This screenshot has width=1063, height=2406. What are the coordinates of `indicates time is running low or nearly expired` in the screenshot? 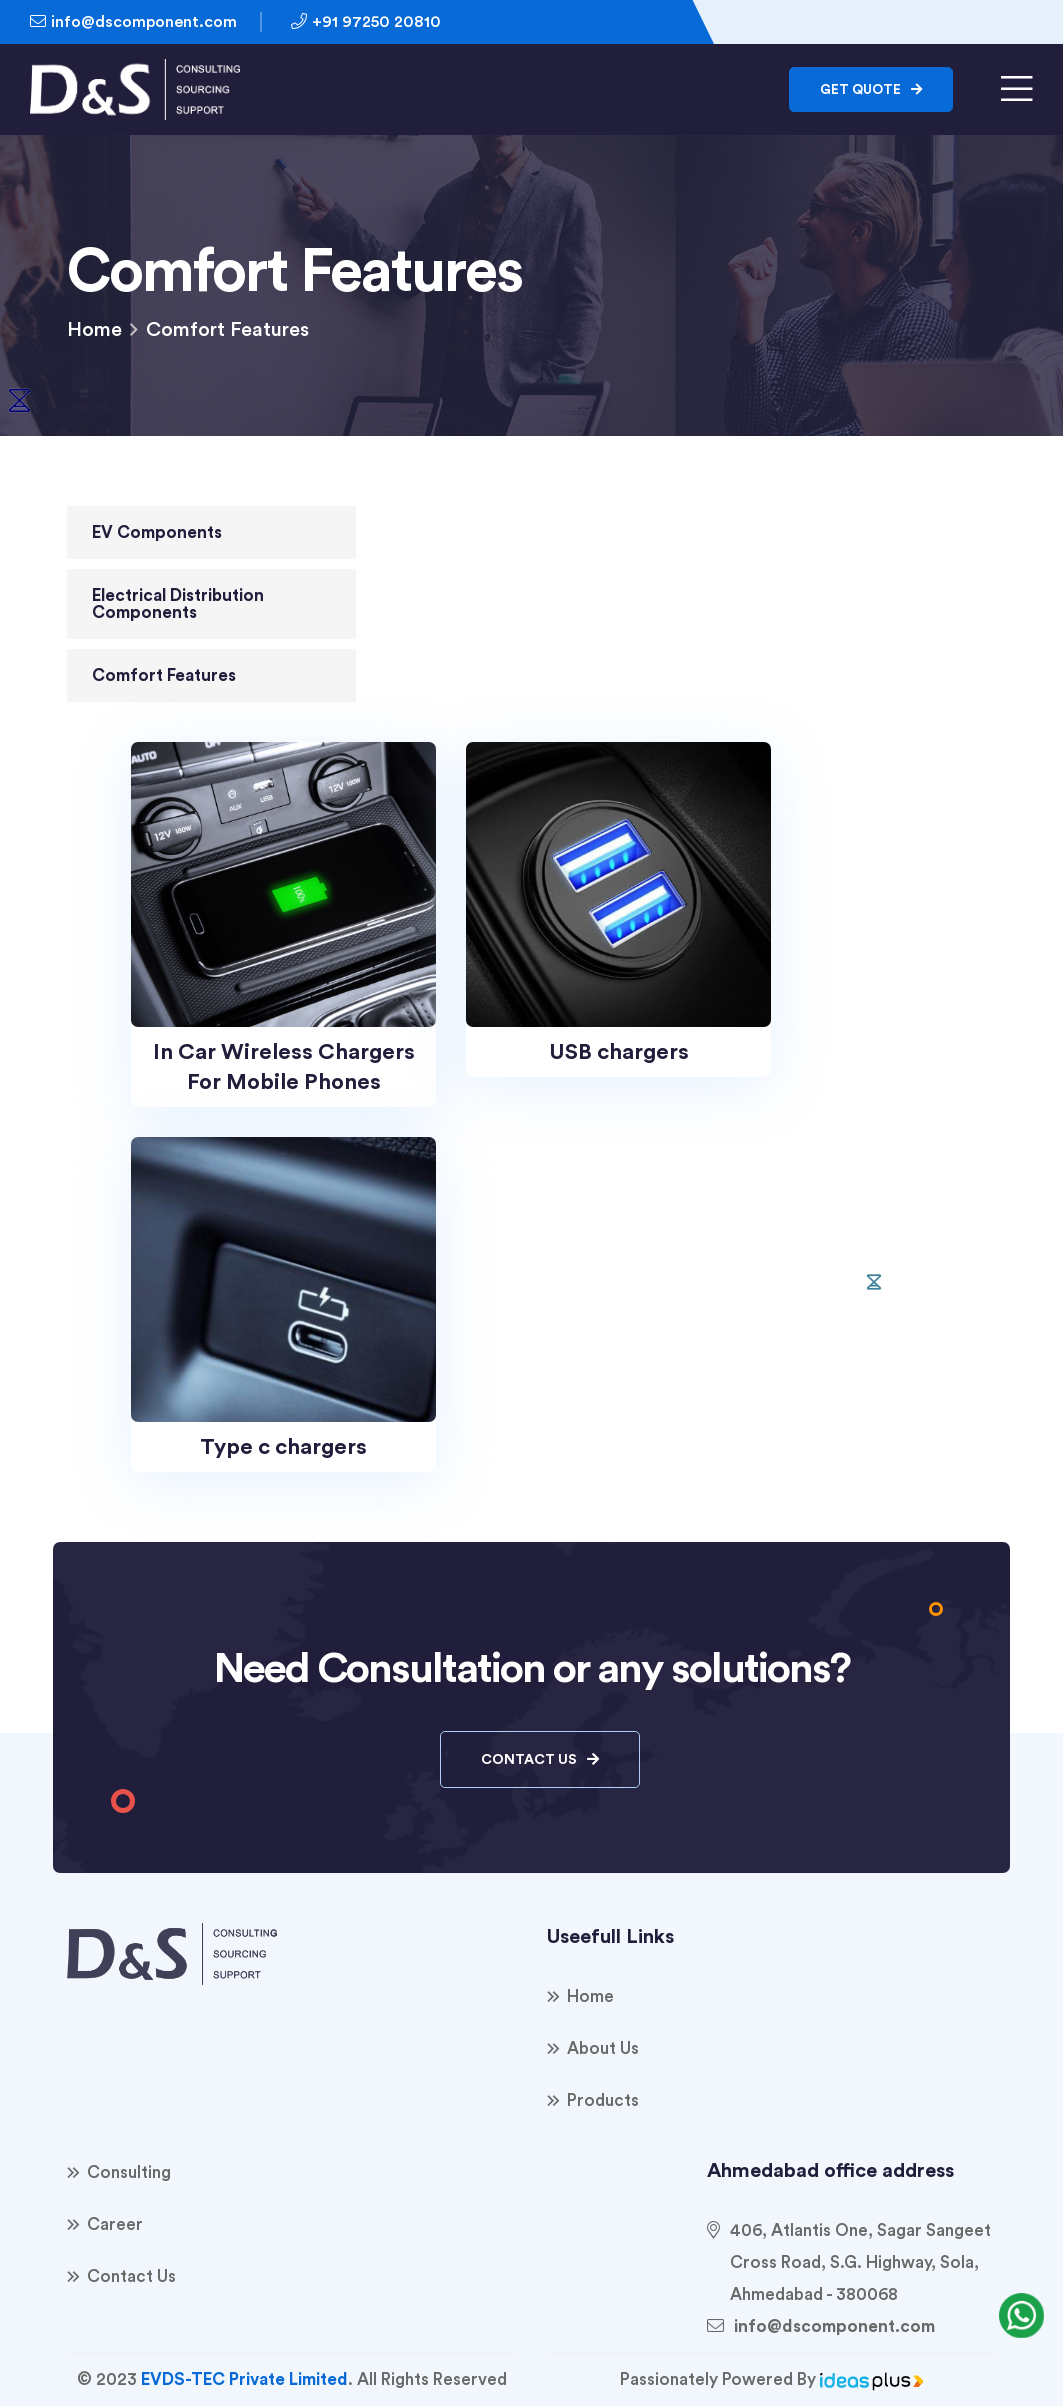 It's located at (874, 1282).